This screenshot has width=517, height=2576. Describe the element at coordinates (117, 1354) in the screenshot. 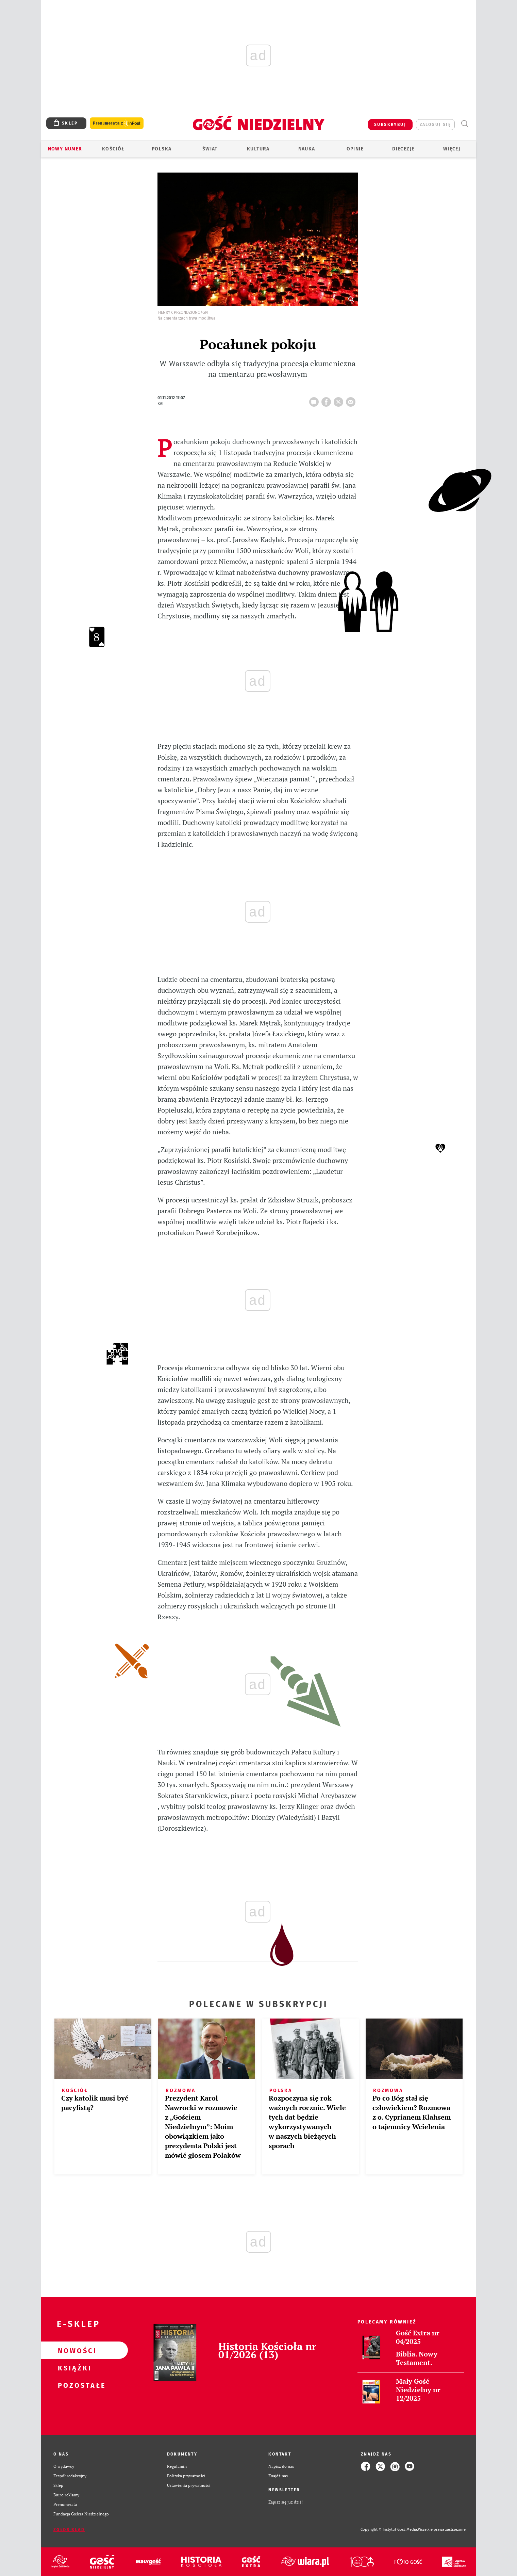

I see `access puzzle or brain training games` at that location.